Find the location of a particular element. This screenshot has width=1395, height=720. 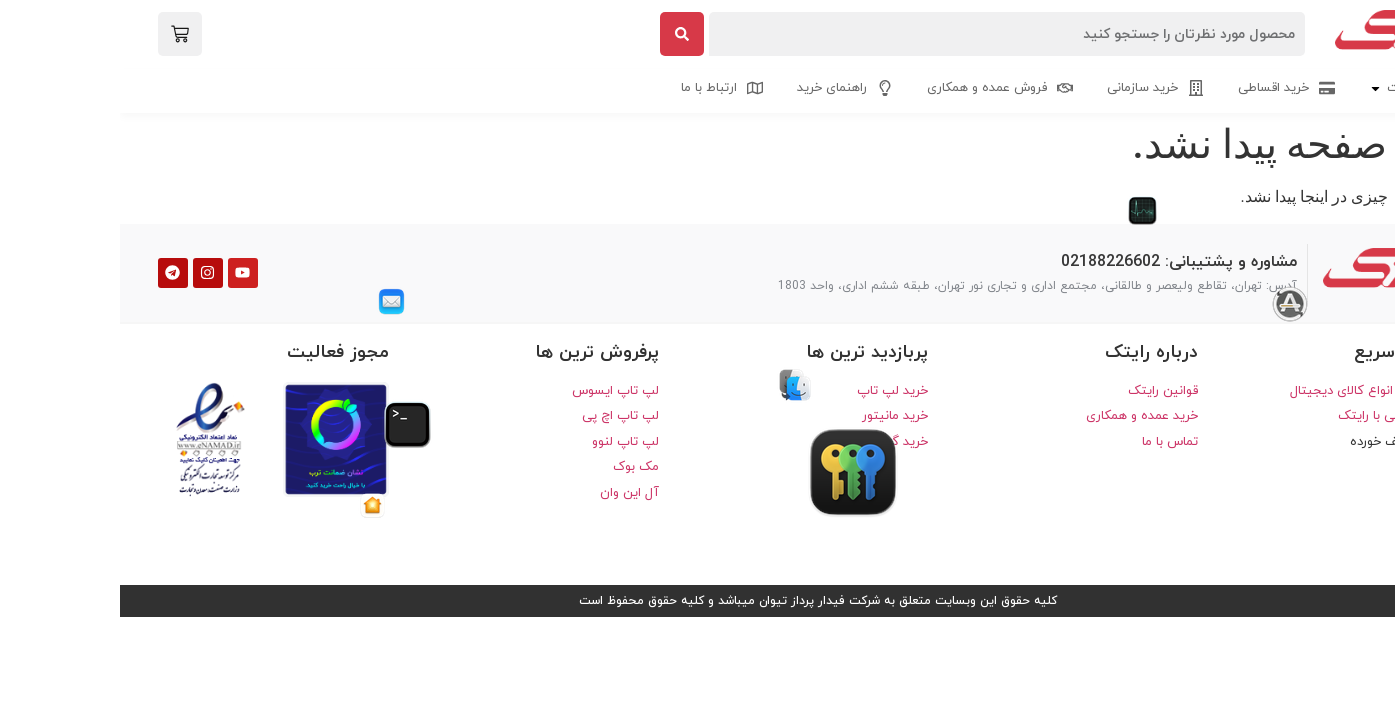

open activity monitor to view system performance is located at coordinates (1142, 210).